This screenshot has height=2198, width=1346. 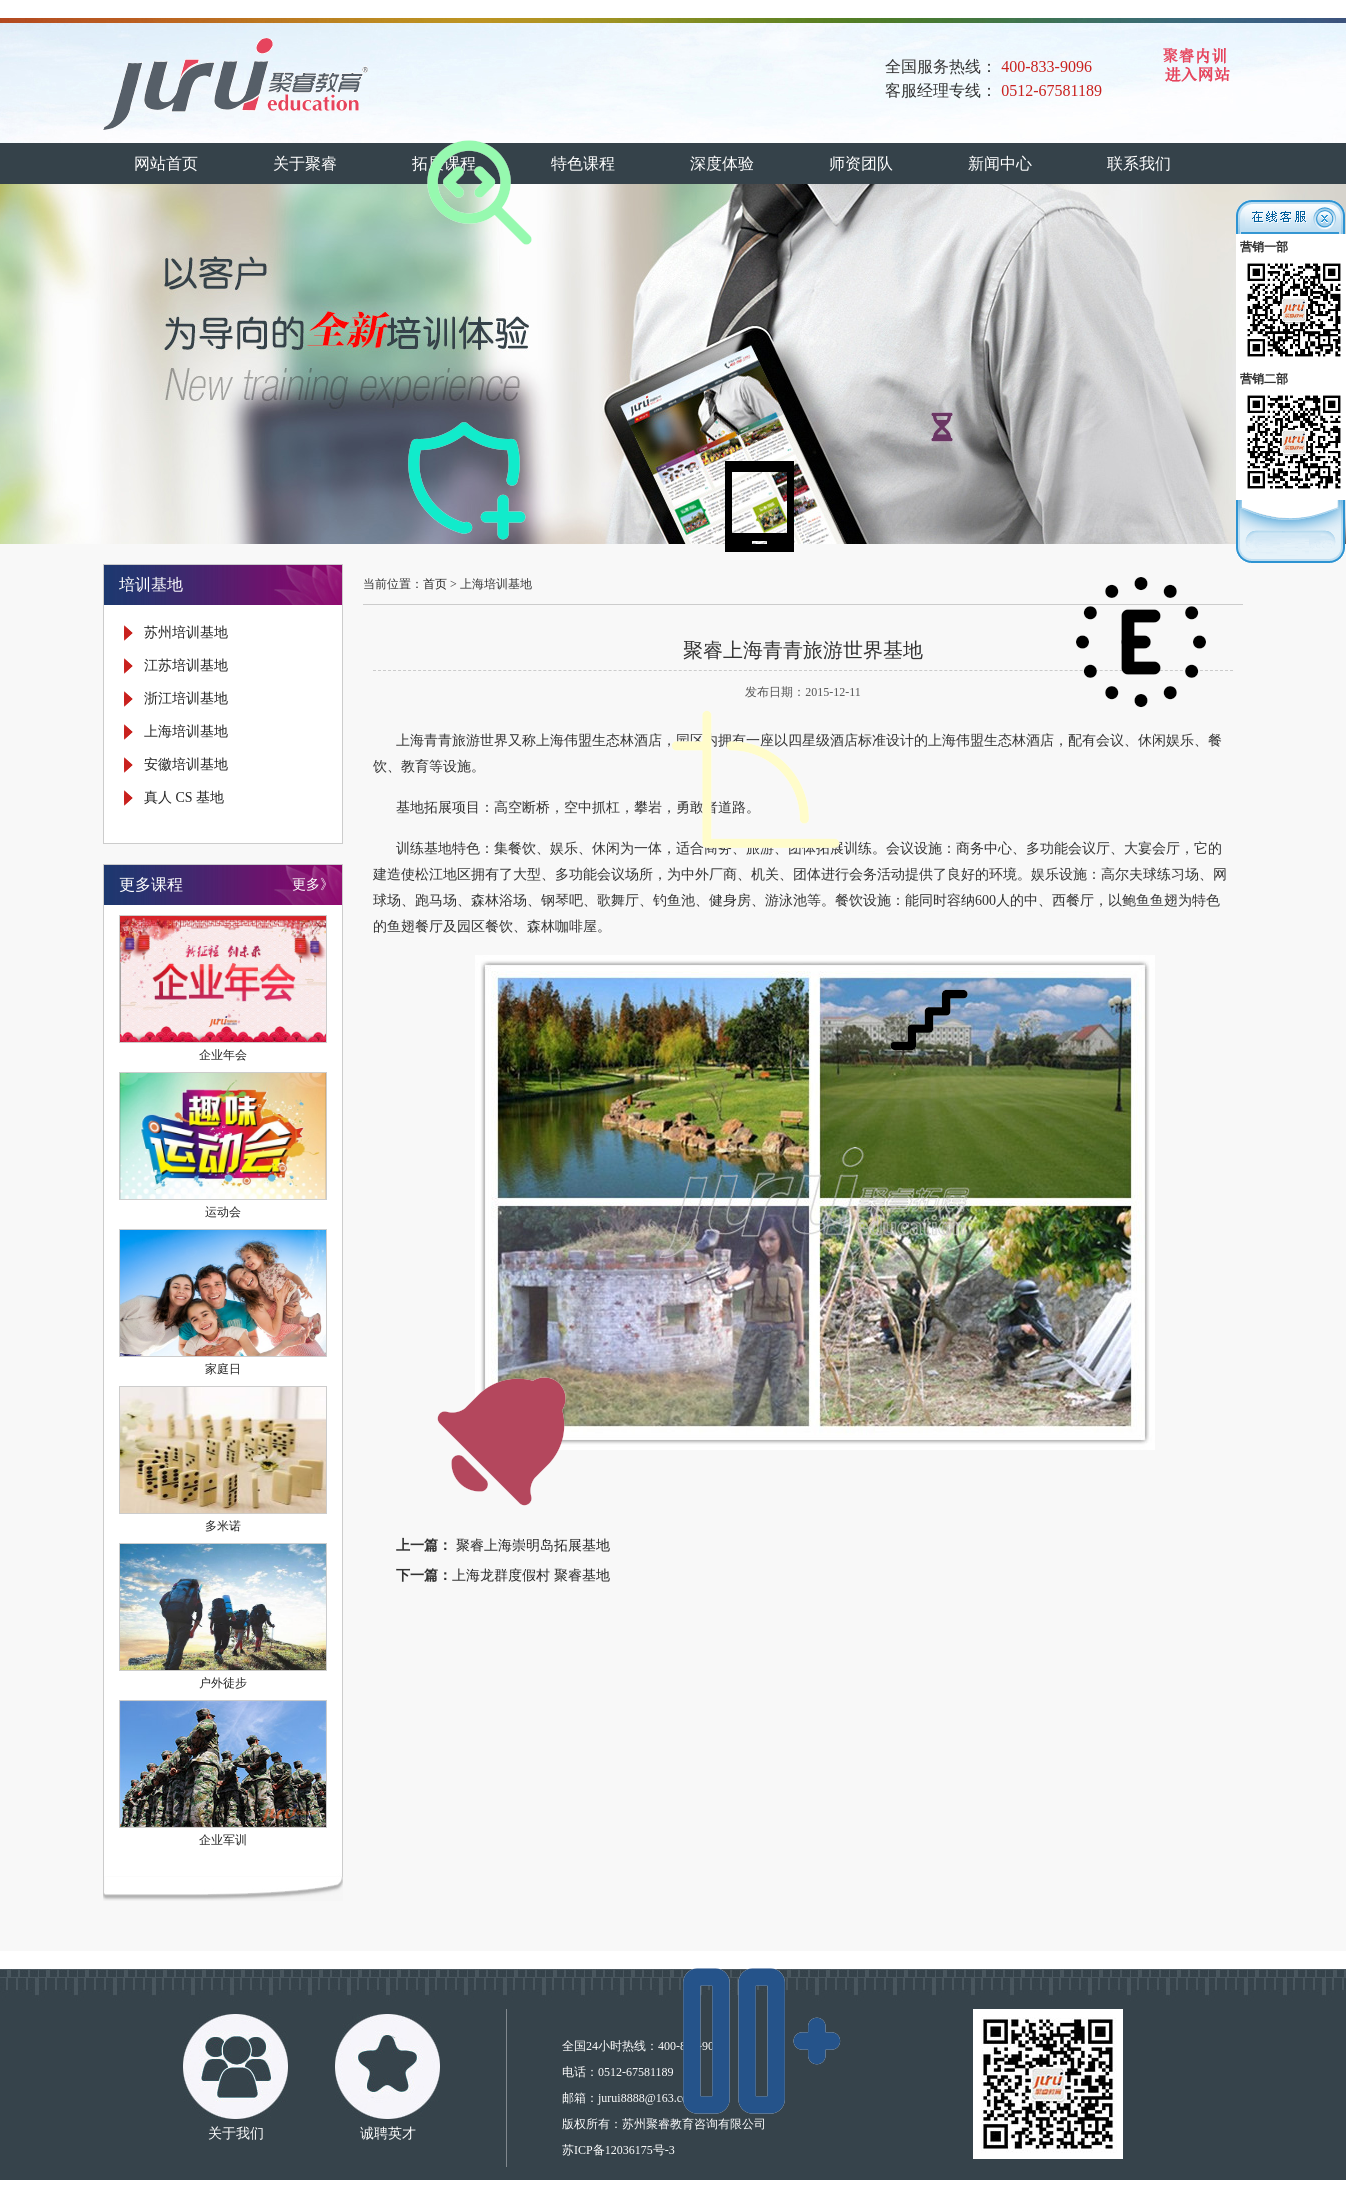 I want to click on add a new column to the right, so click(x=750, y=2041).